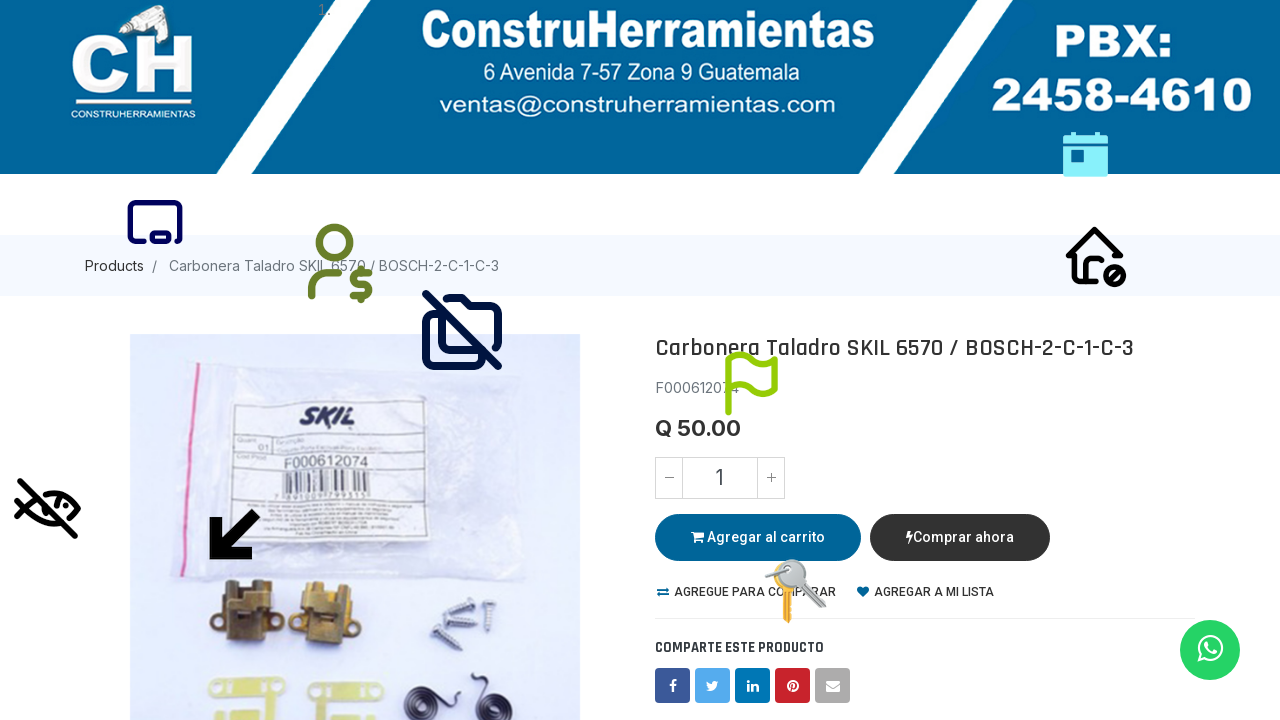  I want to click on no fish or seafood available, so click(47, 508).